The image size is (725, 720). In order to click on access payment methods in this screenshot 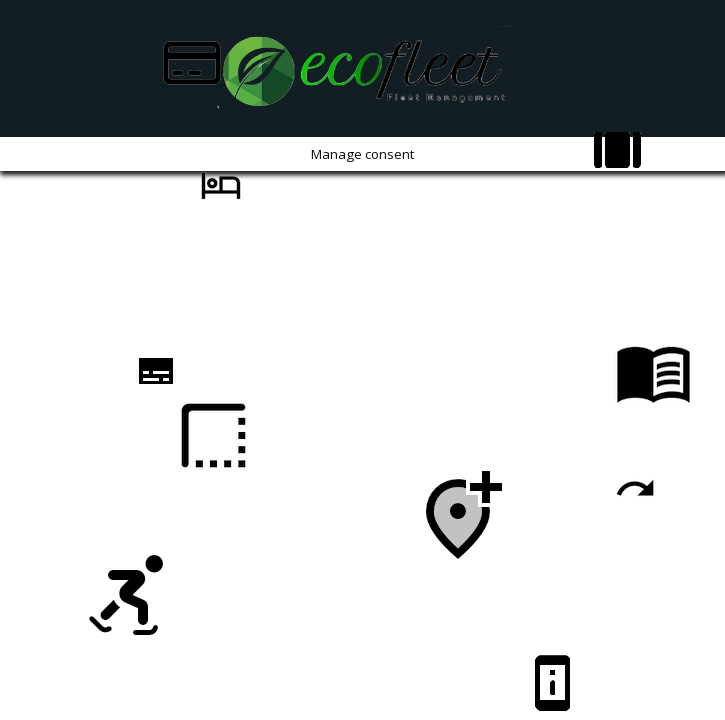, I will do `click(192, 63)`.